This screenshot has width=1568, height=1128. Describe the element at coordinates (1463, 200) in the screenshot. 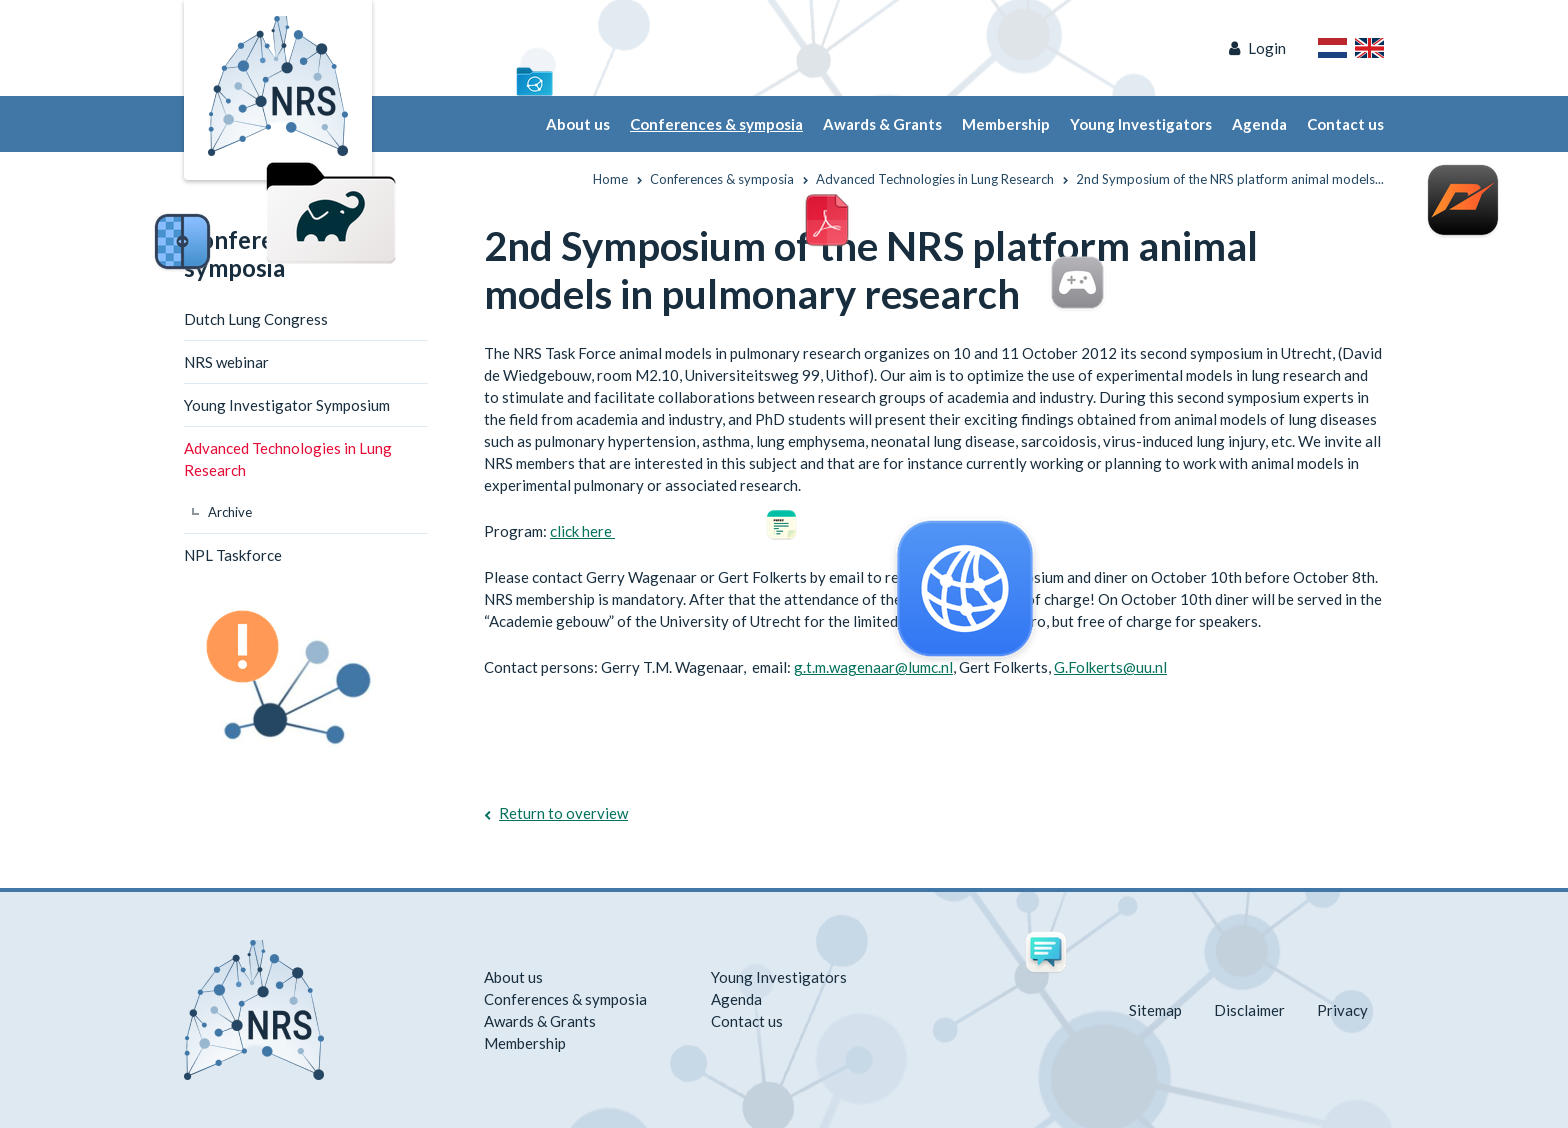

I see `launch need for speed: the run game` at that location.